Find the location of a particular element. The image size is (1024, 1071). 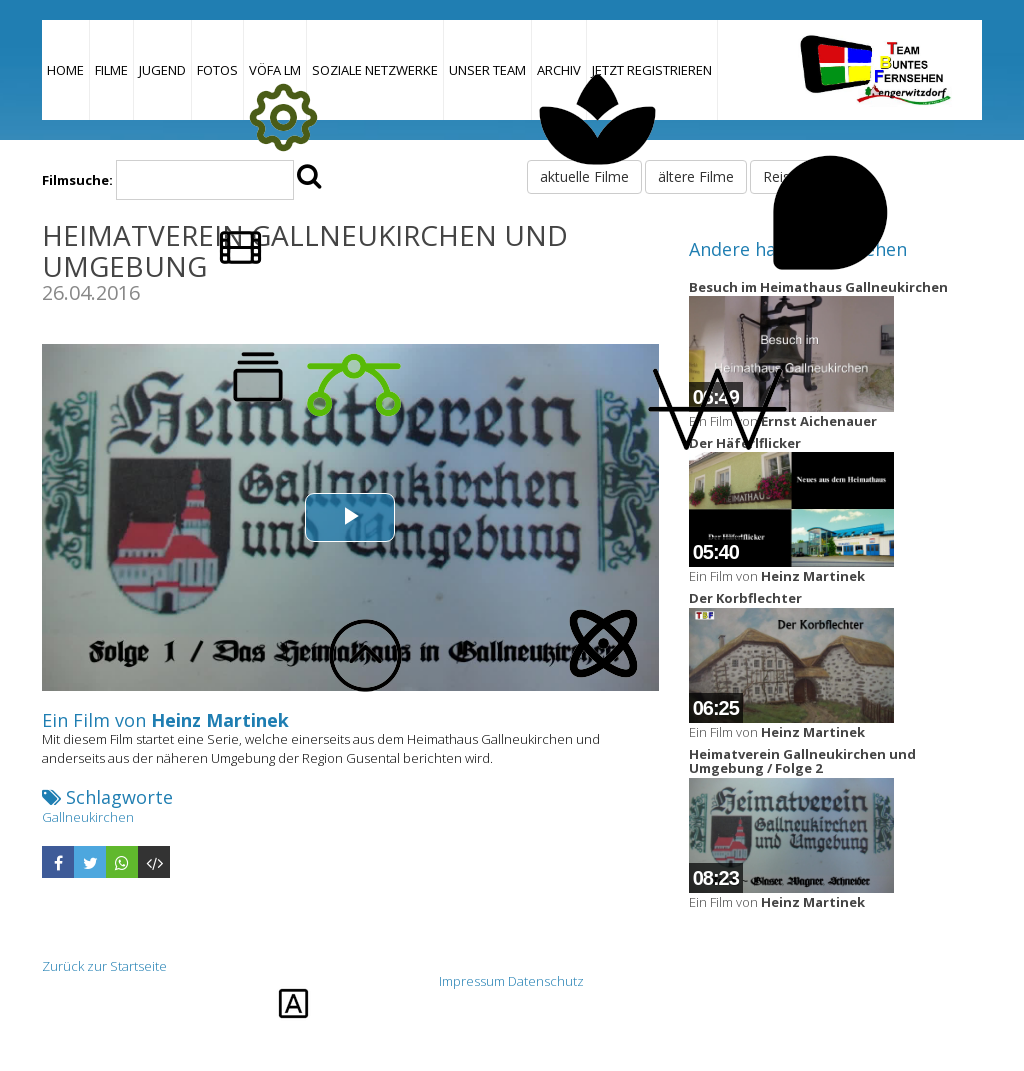

access app or system settings is located at coordinates (283, 117).